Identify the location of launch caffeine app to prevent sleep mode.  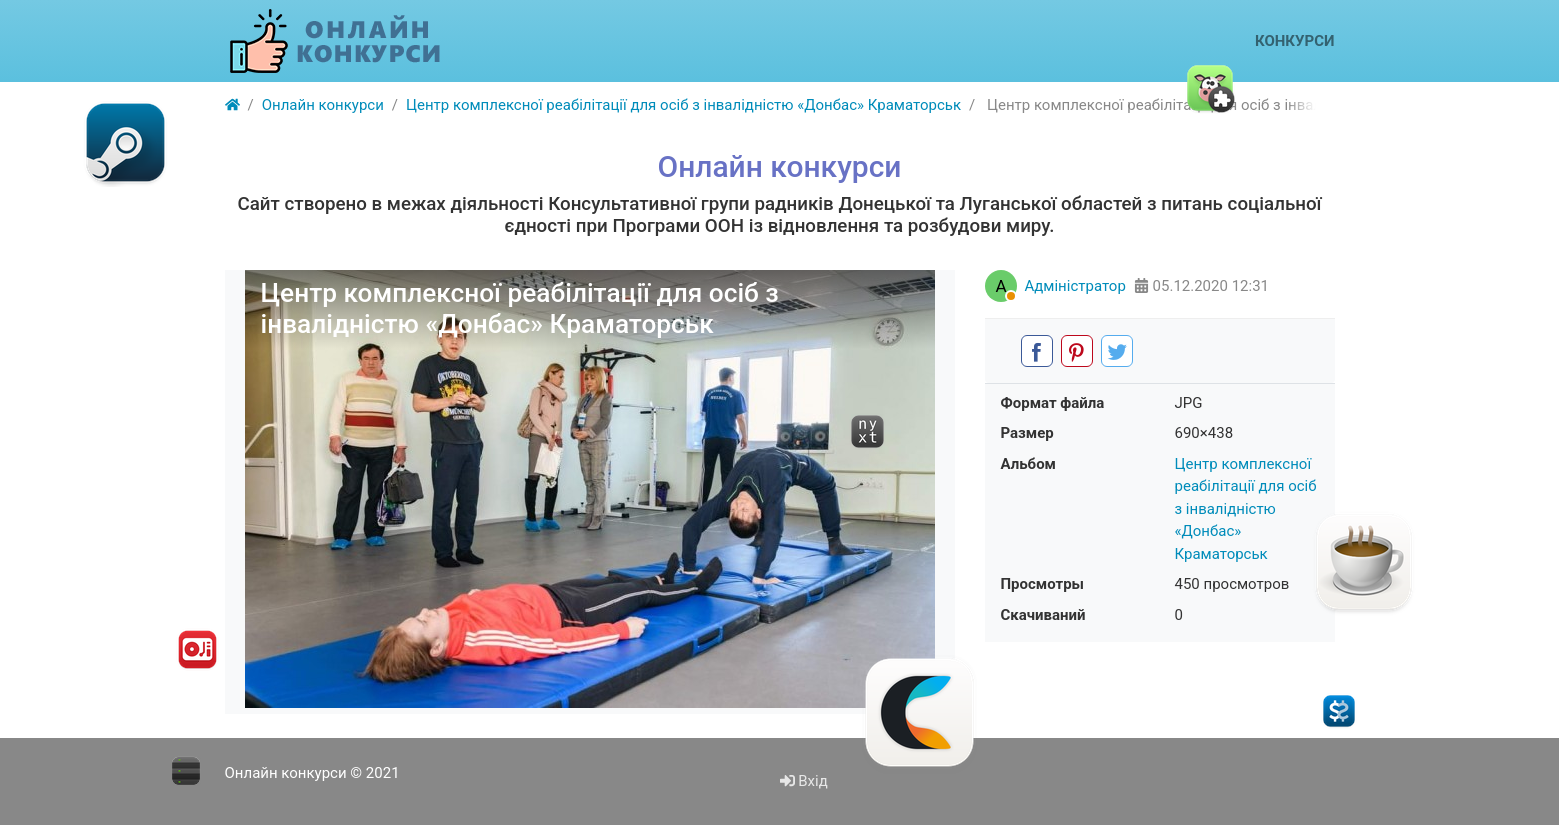
(1364, 562).